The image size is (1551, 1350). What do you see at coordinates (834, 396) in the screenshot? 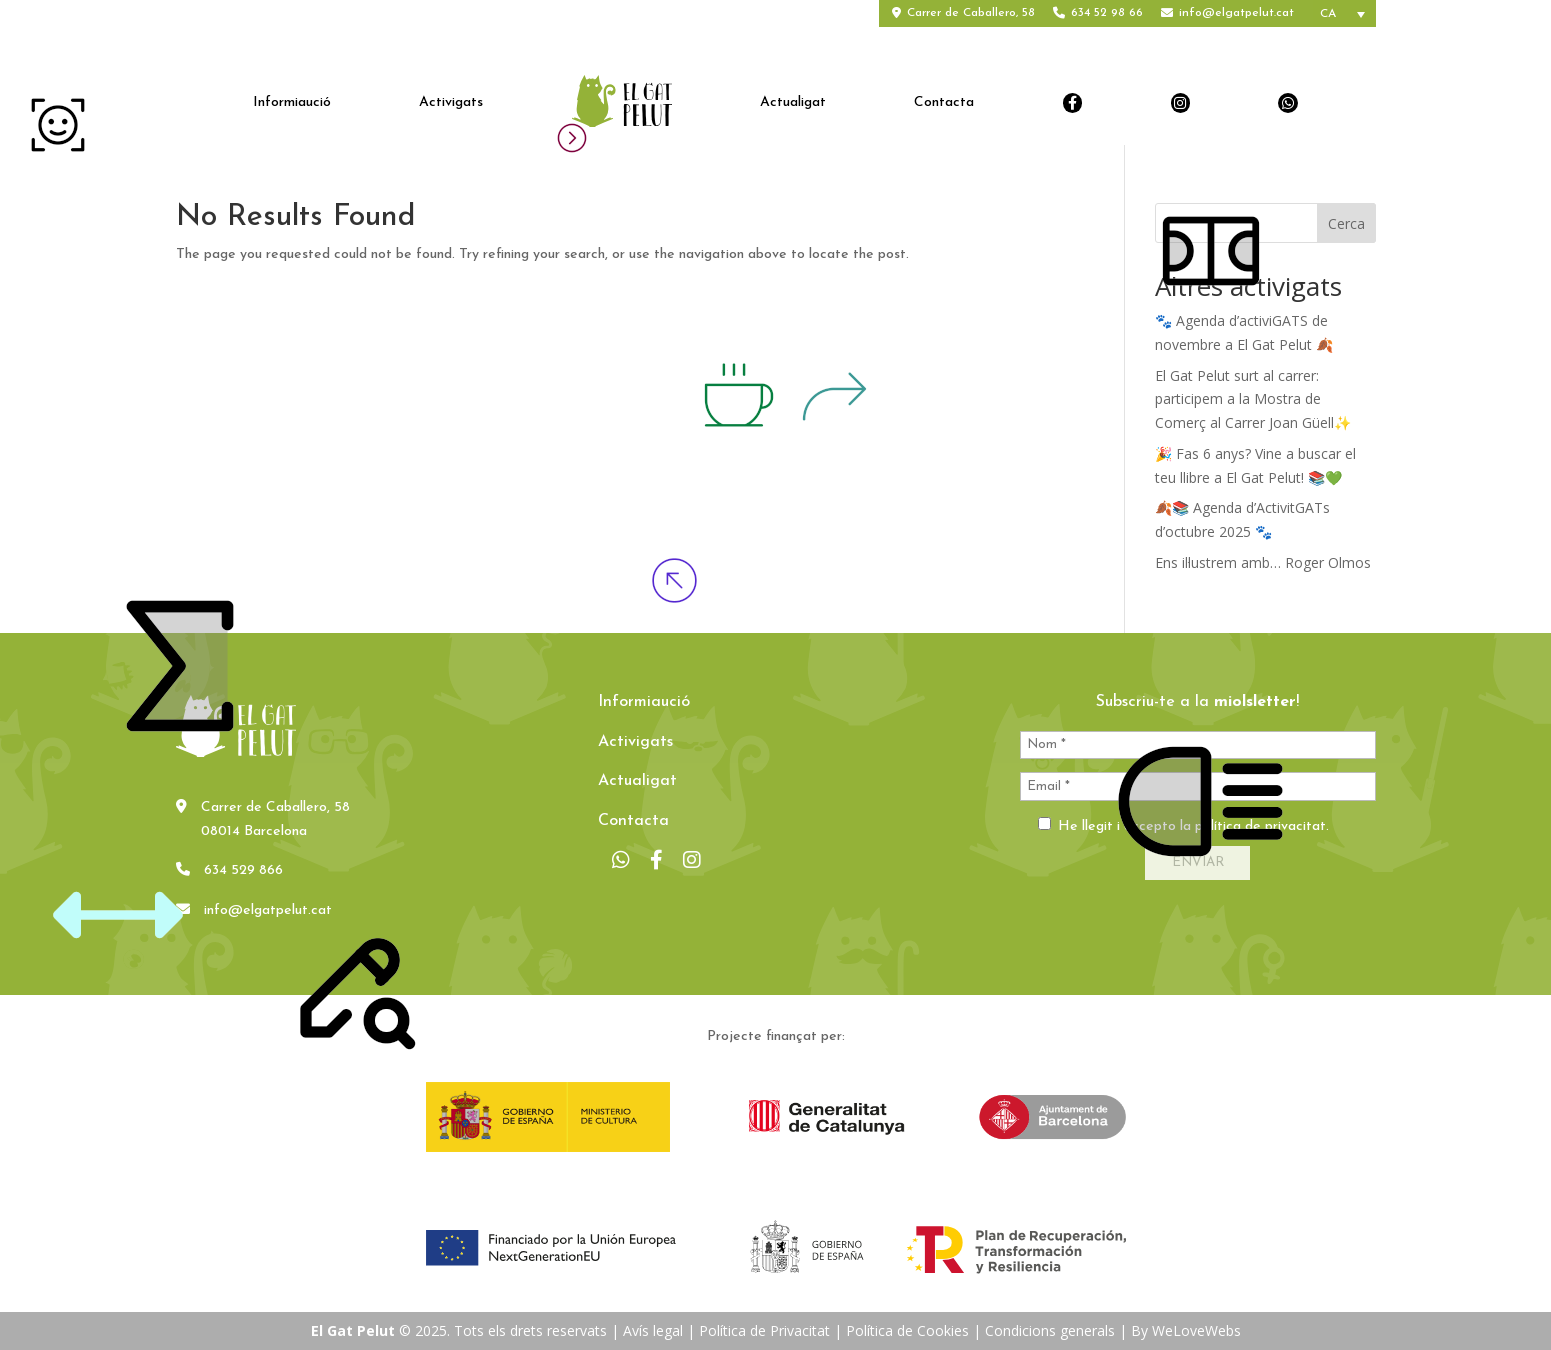
I see `share or forward content` at bounding box center [834, 396].